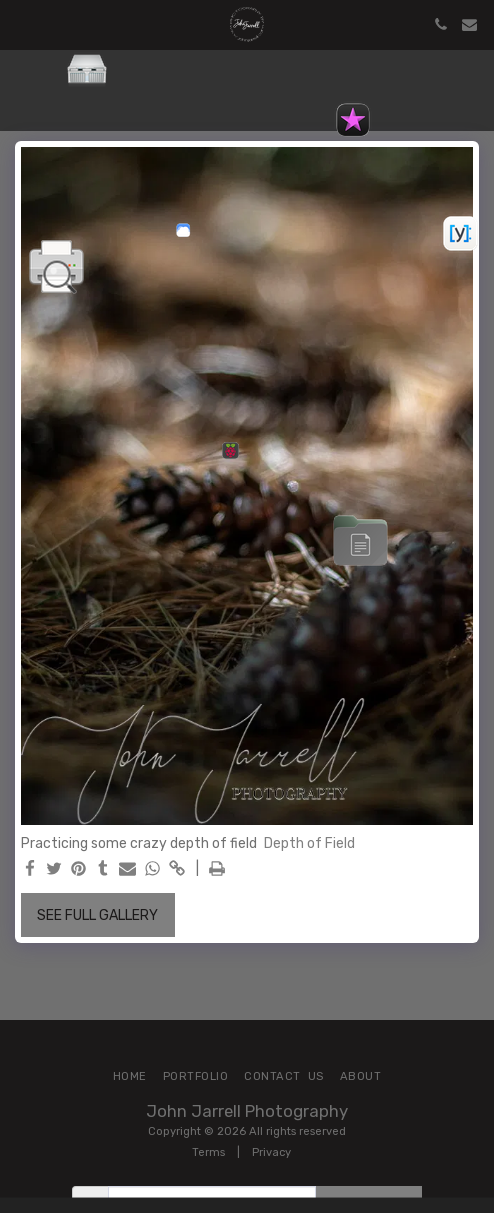 Image resolution: width=494 pixels, height=1213 pixels. What do you see at coordinates (460, 233) in the screenshot?
I see `open jupyter notebook for interactive python coding` at bounding box center [460, 233].